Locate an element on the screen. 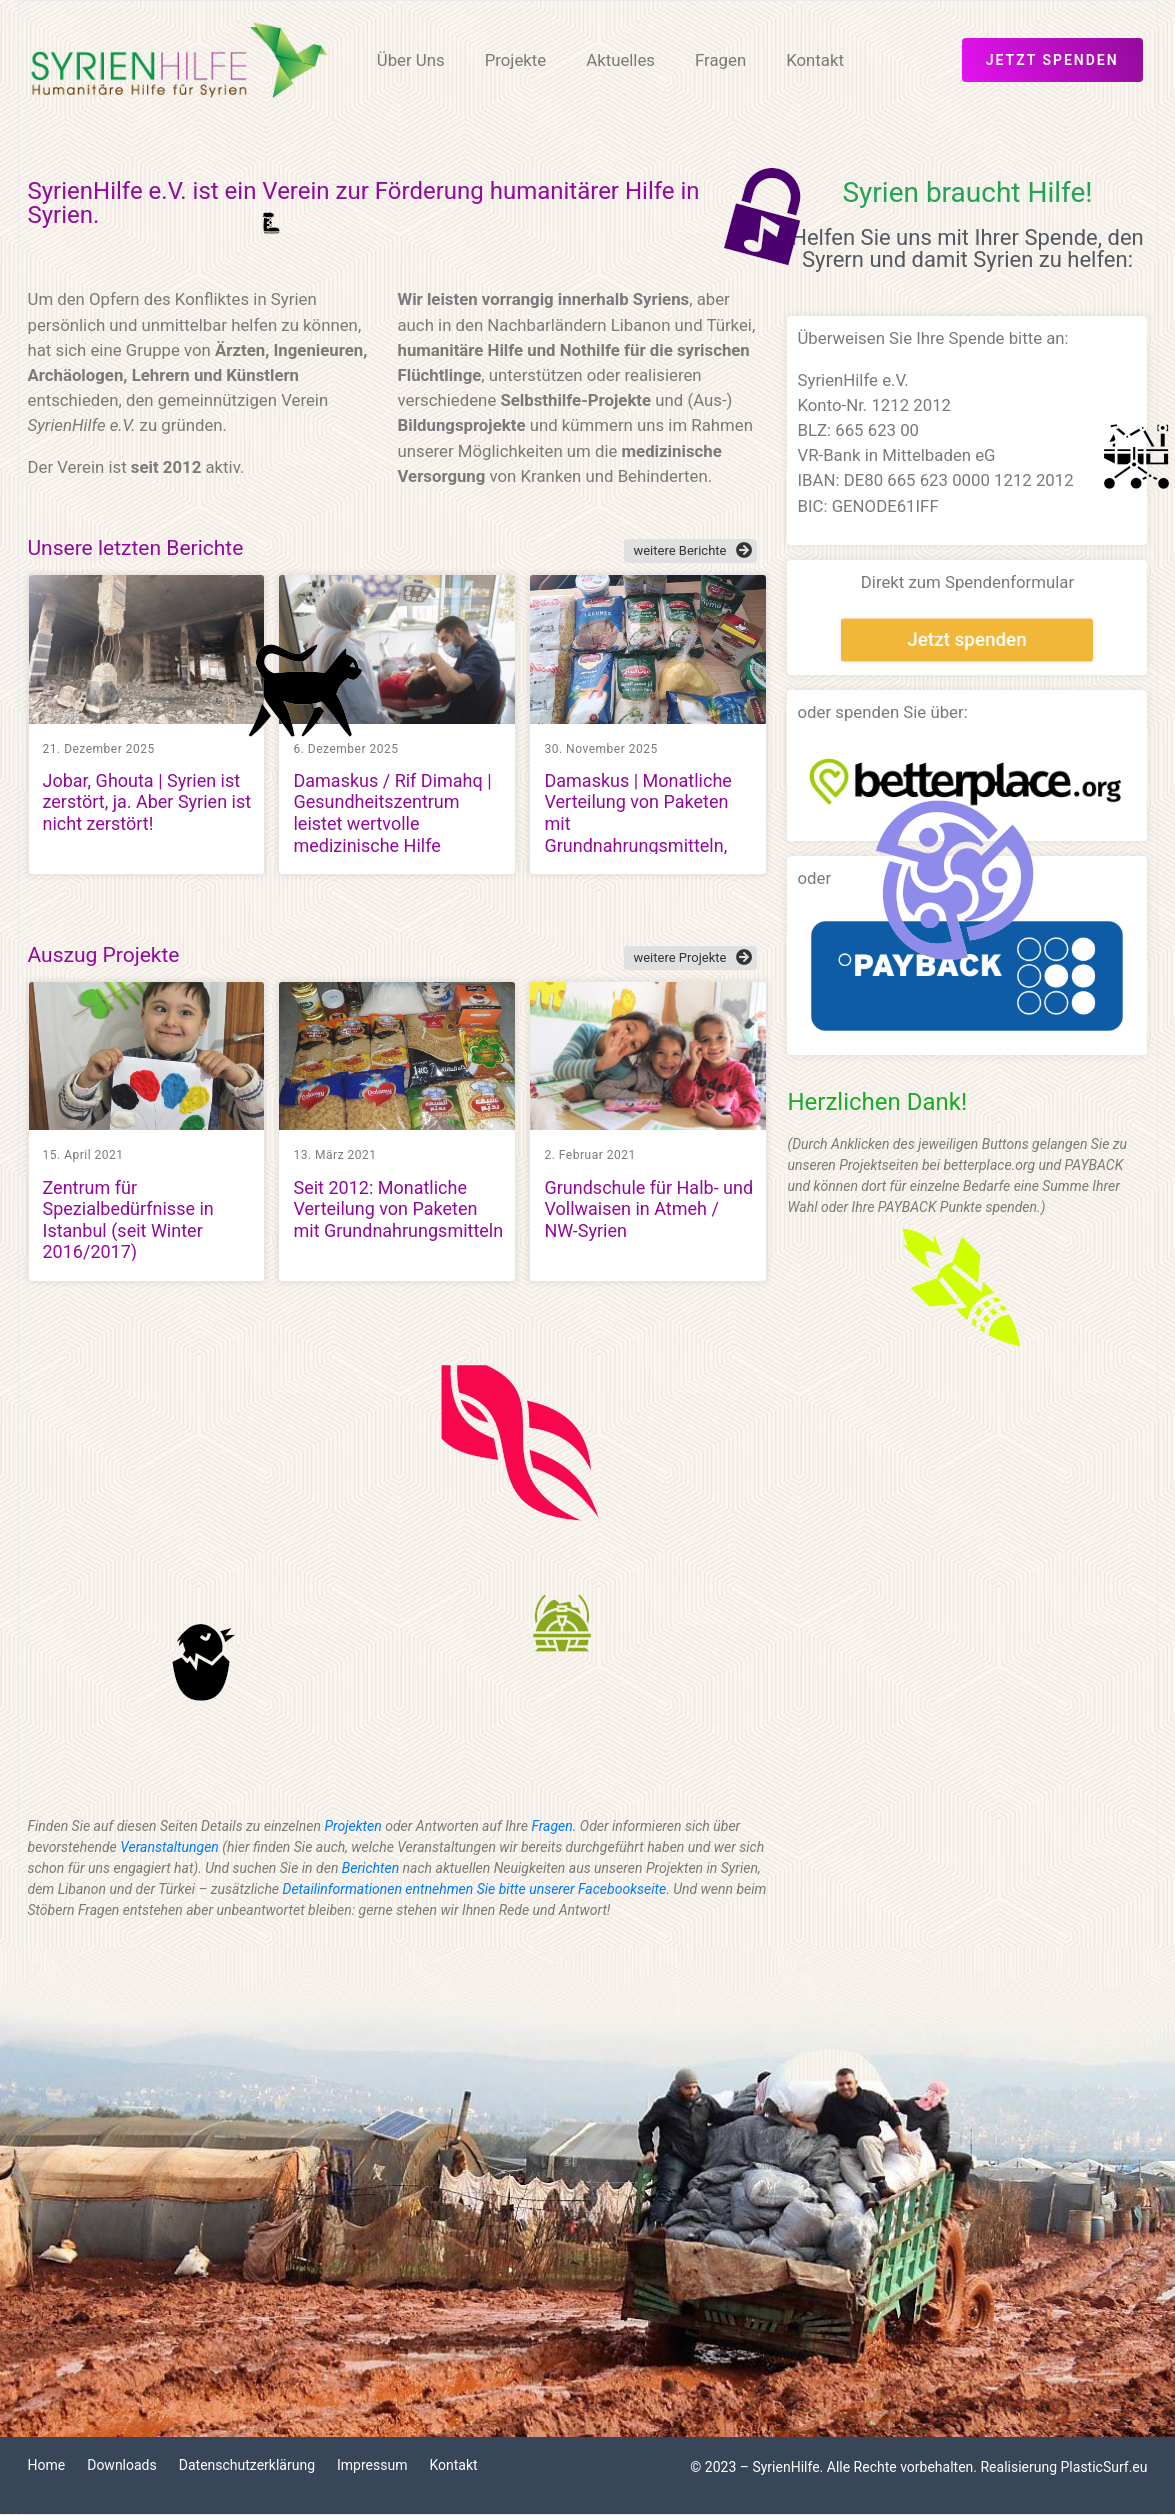  launch or deploy an application is located at coordinates (962, 1286).